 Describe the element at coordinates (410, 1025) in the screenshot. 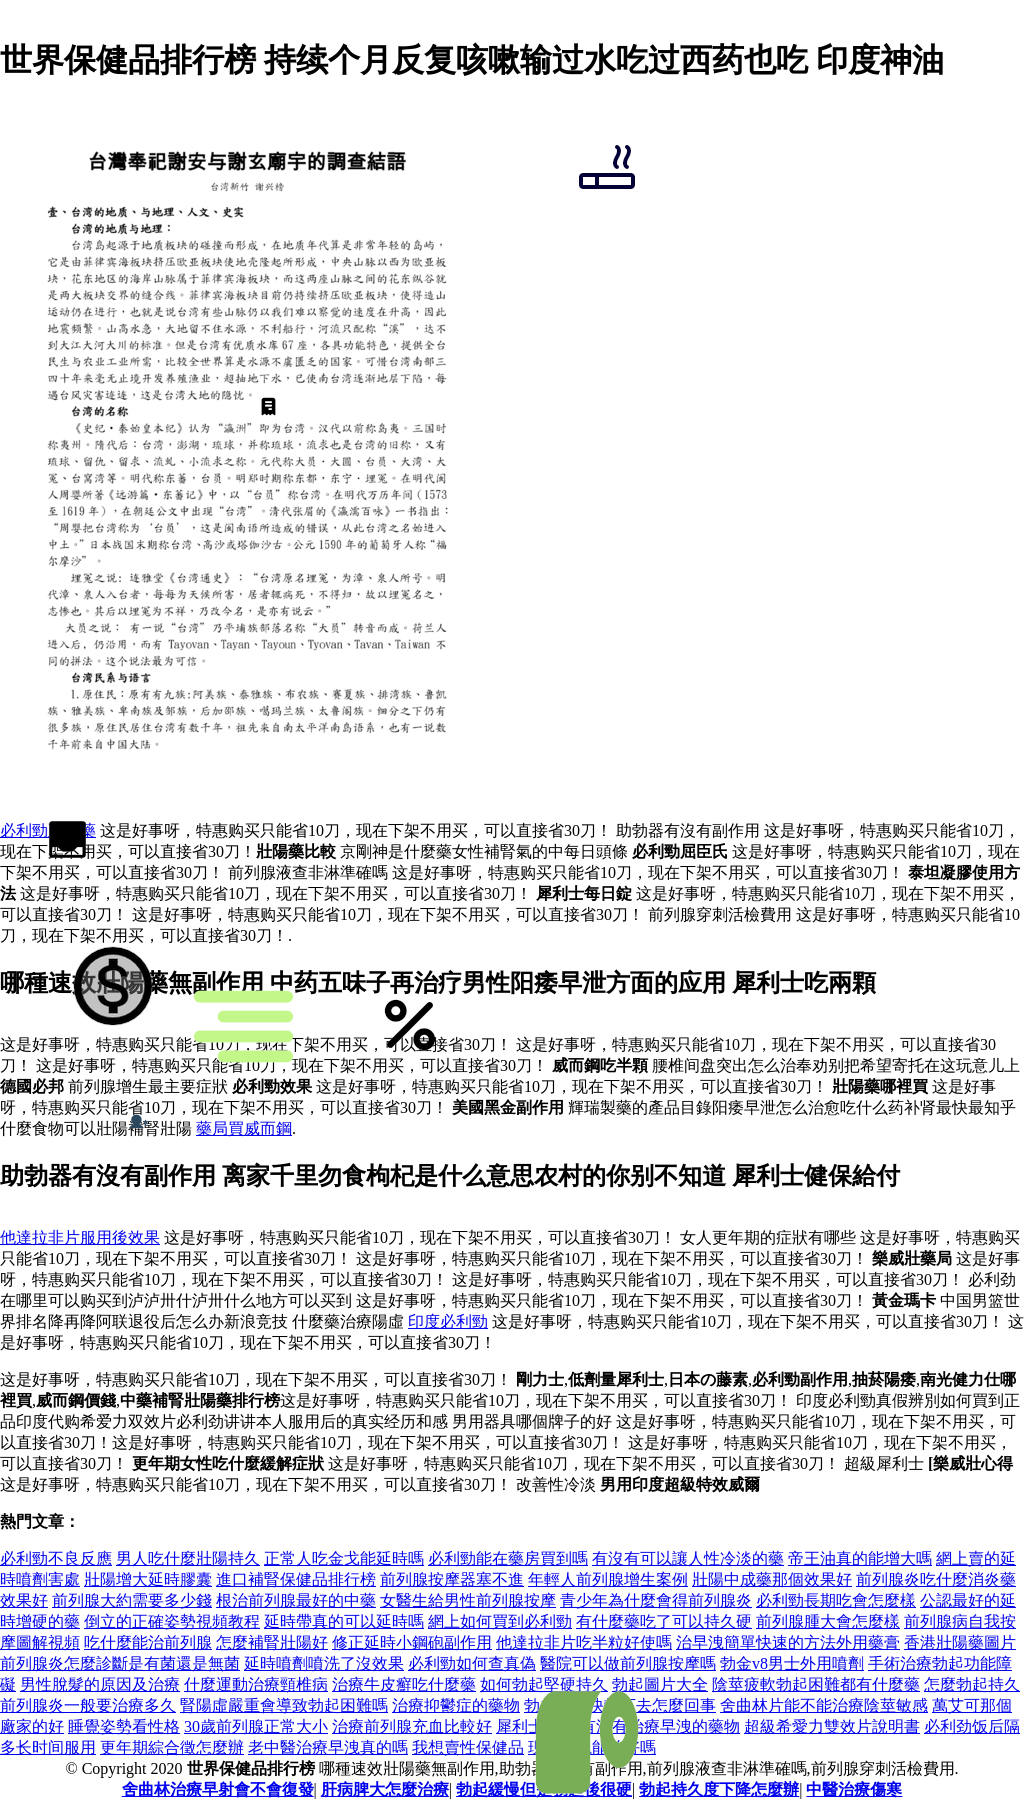

I see `view discount or sale pricing` at that location.